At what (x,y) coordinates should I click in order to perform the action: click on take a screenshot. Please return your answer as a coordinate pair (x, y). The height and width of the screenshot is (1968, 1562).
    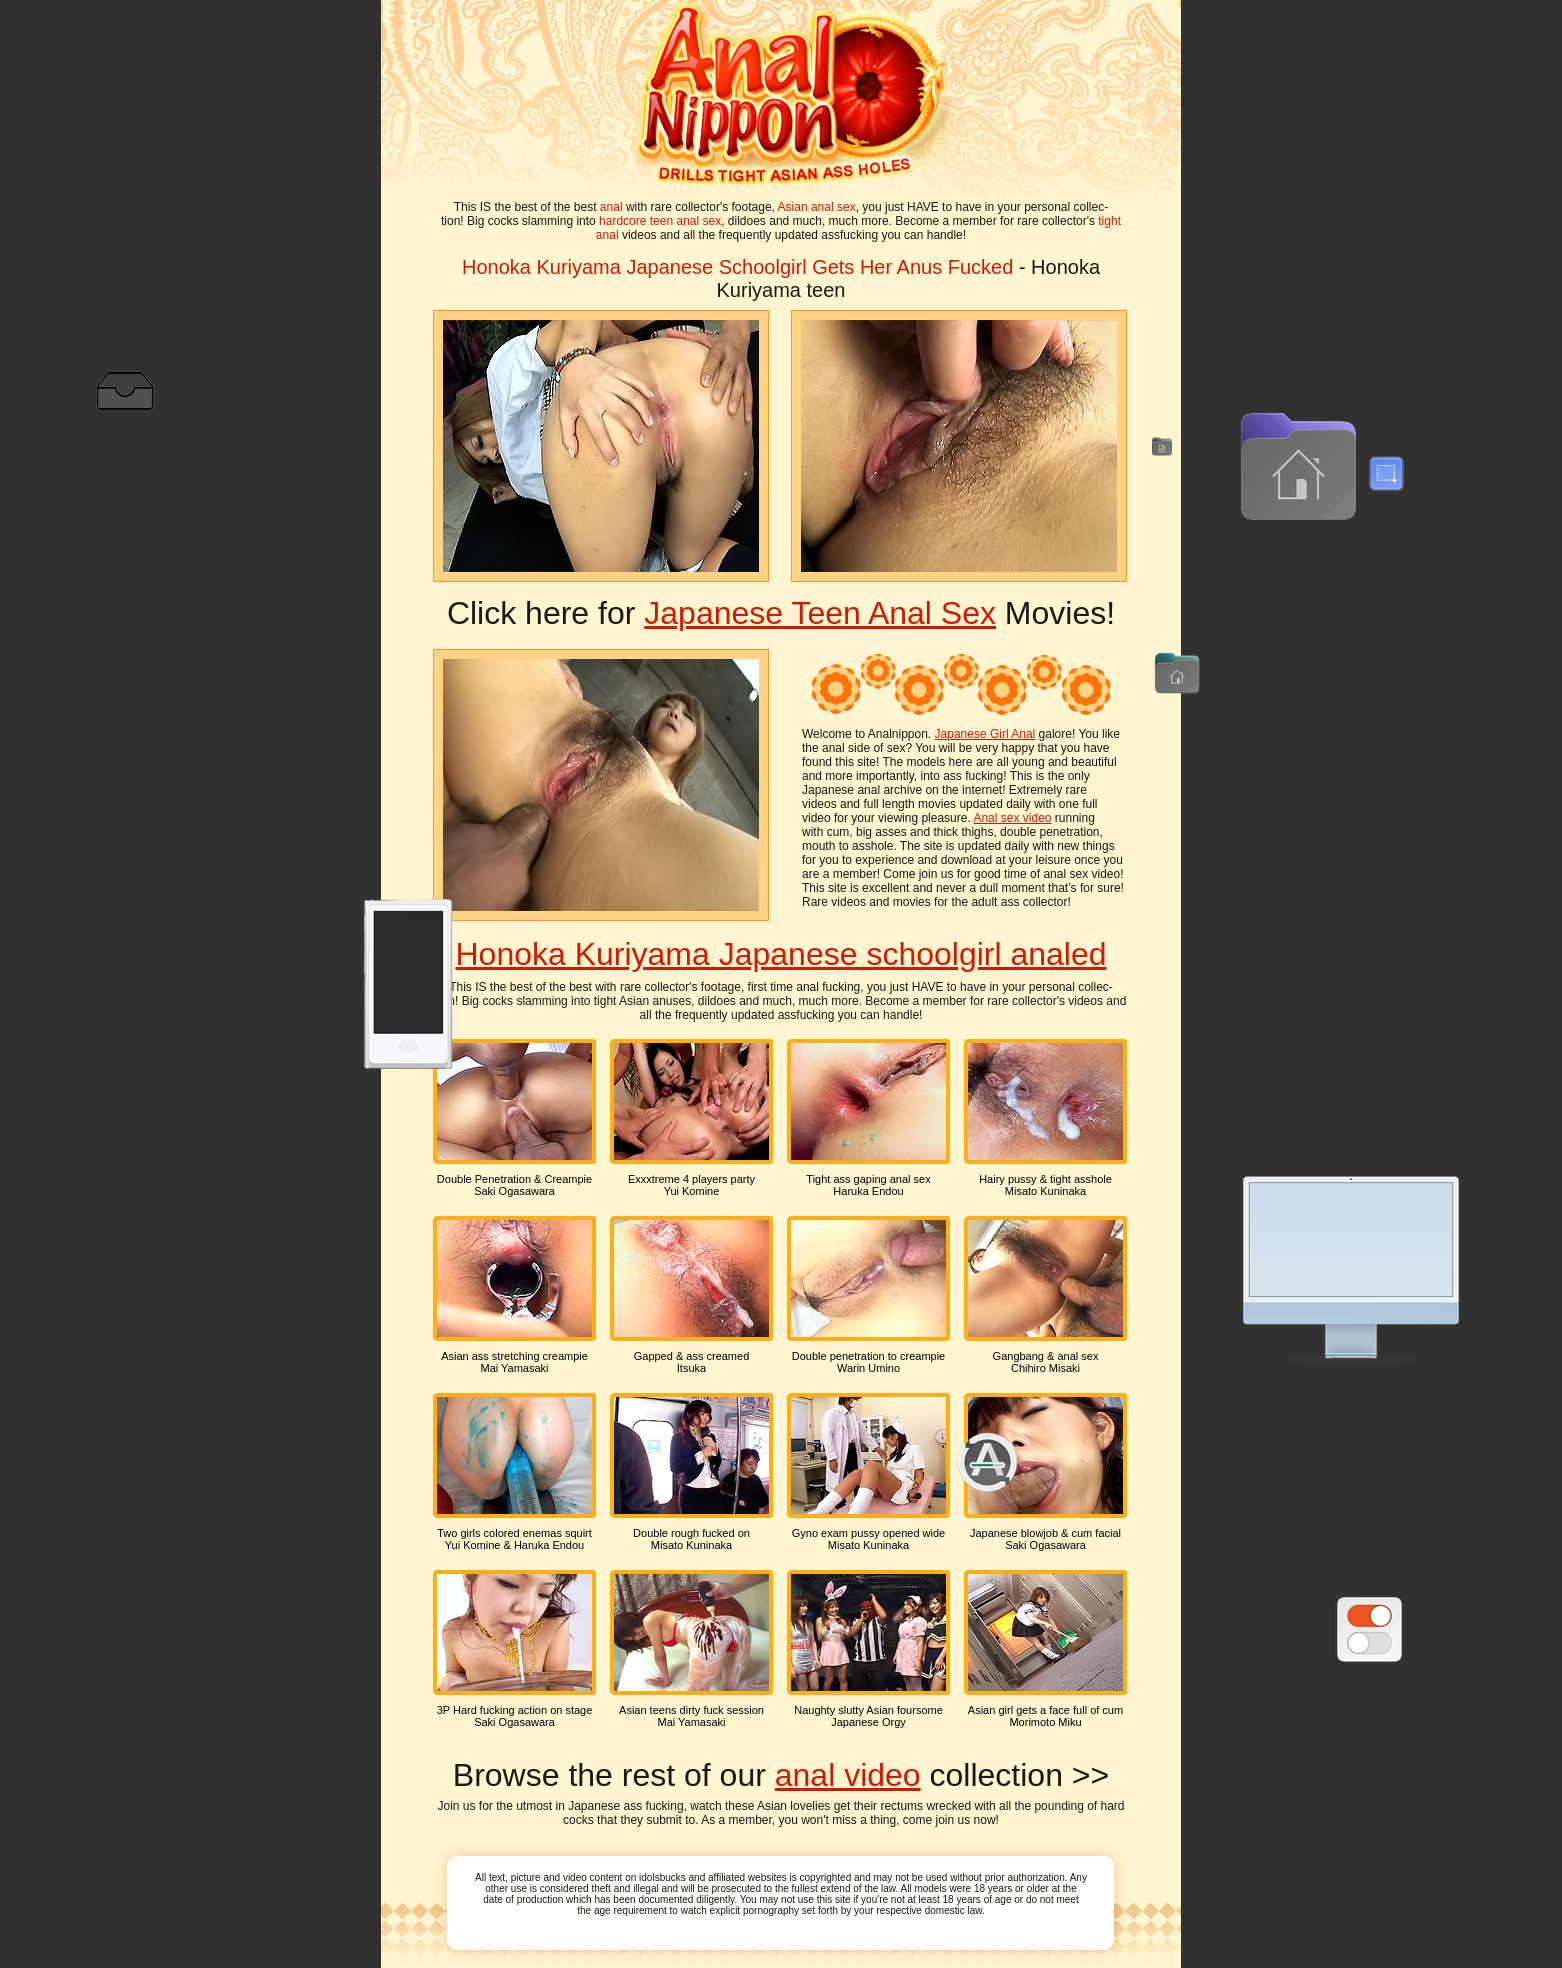
    Looking at the image, I should click on (1386, 473).